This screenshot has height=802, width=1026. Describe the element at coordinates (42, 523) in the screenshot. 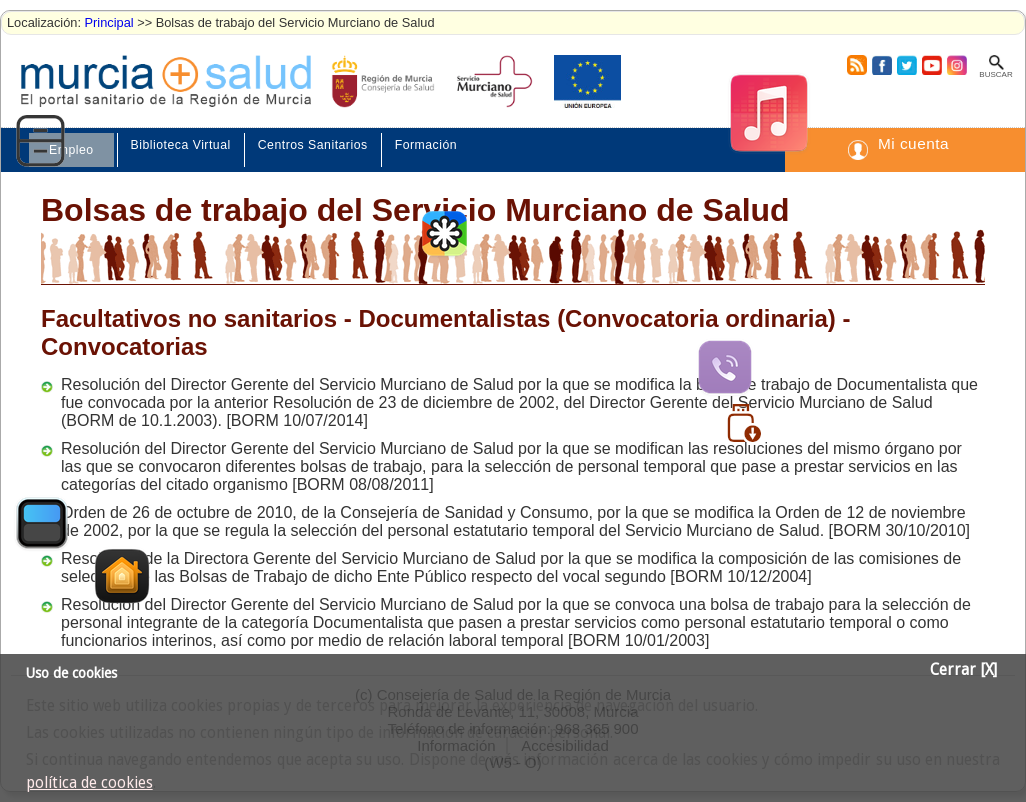

I see `open desktop activities preferences` at that location.